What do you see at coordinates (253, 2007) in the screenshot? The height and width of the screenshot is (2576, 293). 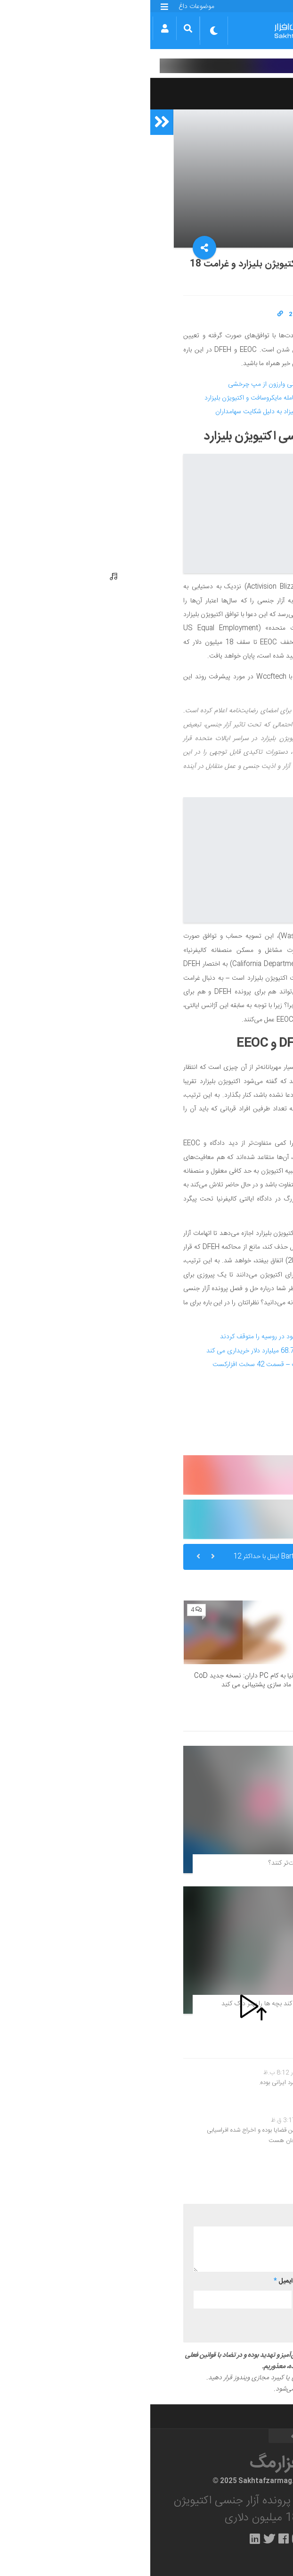 I see `run code in cell above` at bounding box center [253, 2007].